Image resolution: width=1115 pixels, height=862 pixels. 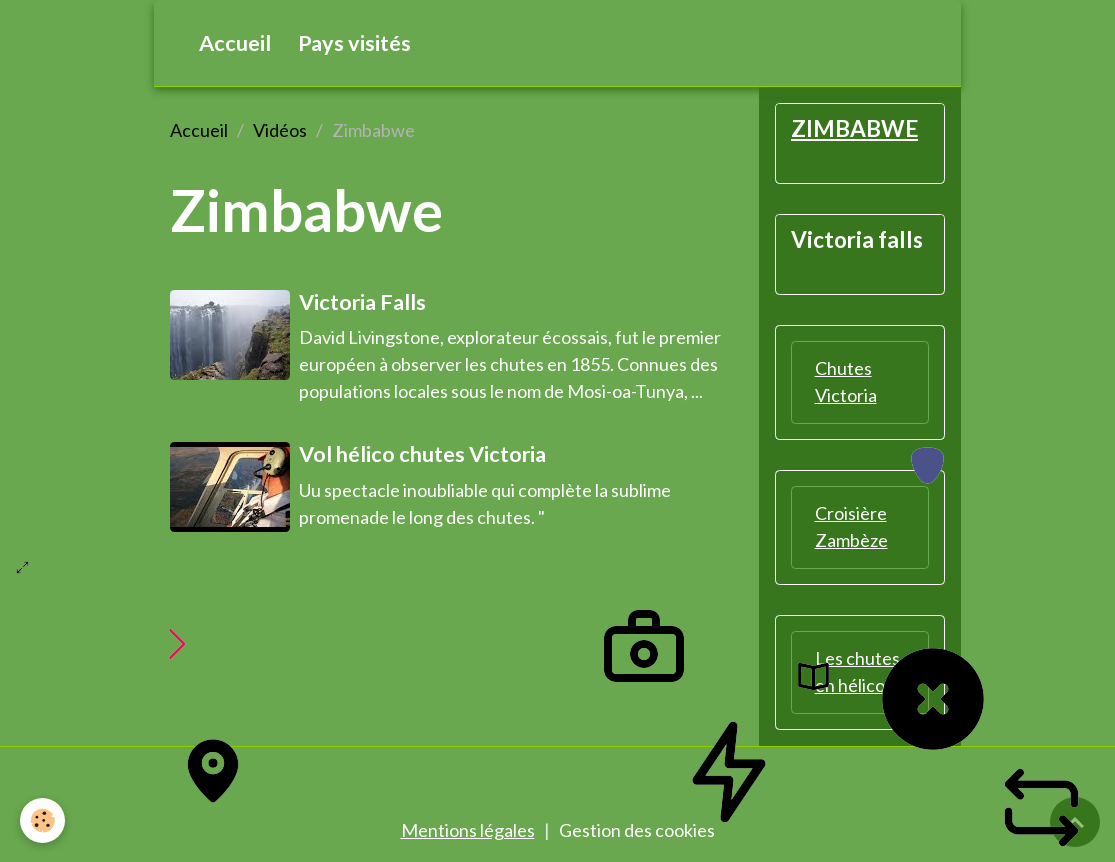 I want to click on enable repeat mode for media playback, so click(x=1041, y=807).